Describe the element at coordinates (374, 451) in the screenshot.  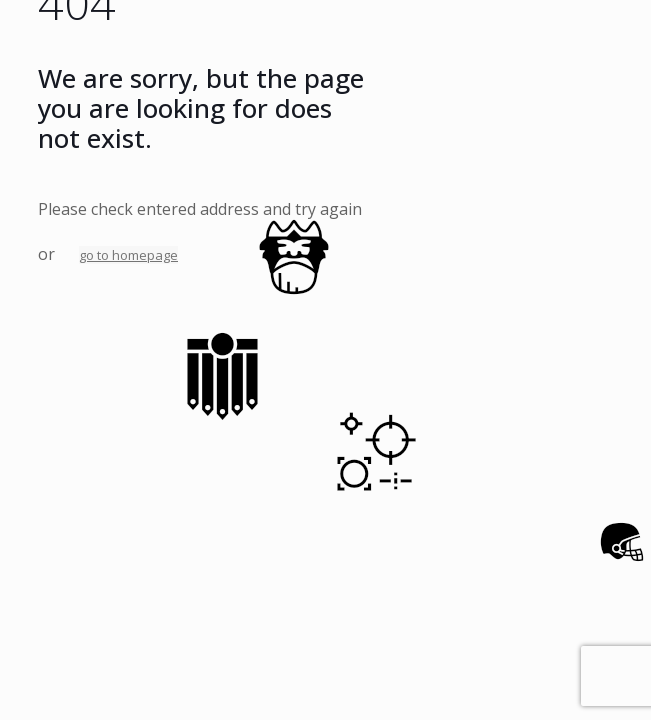
I see `select multiple targets or objects` at that location.